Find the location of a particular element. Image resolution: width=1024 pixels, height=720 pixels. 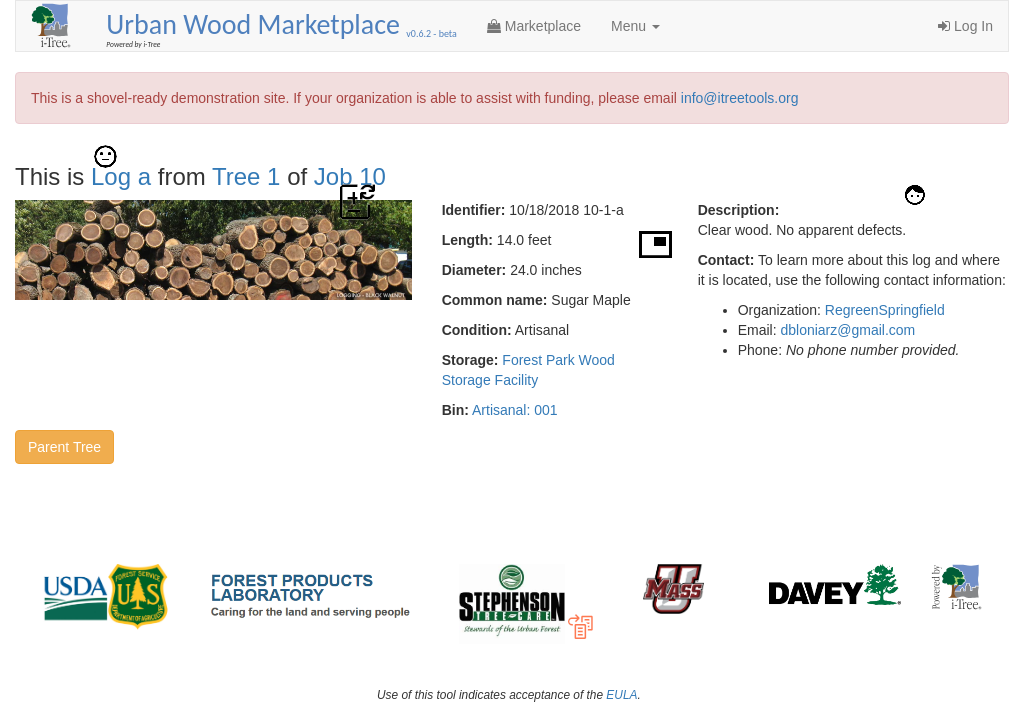

sync or restore an editing session is located at coordinates (355, 202).